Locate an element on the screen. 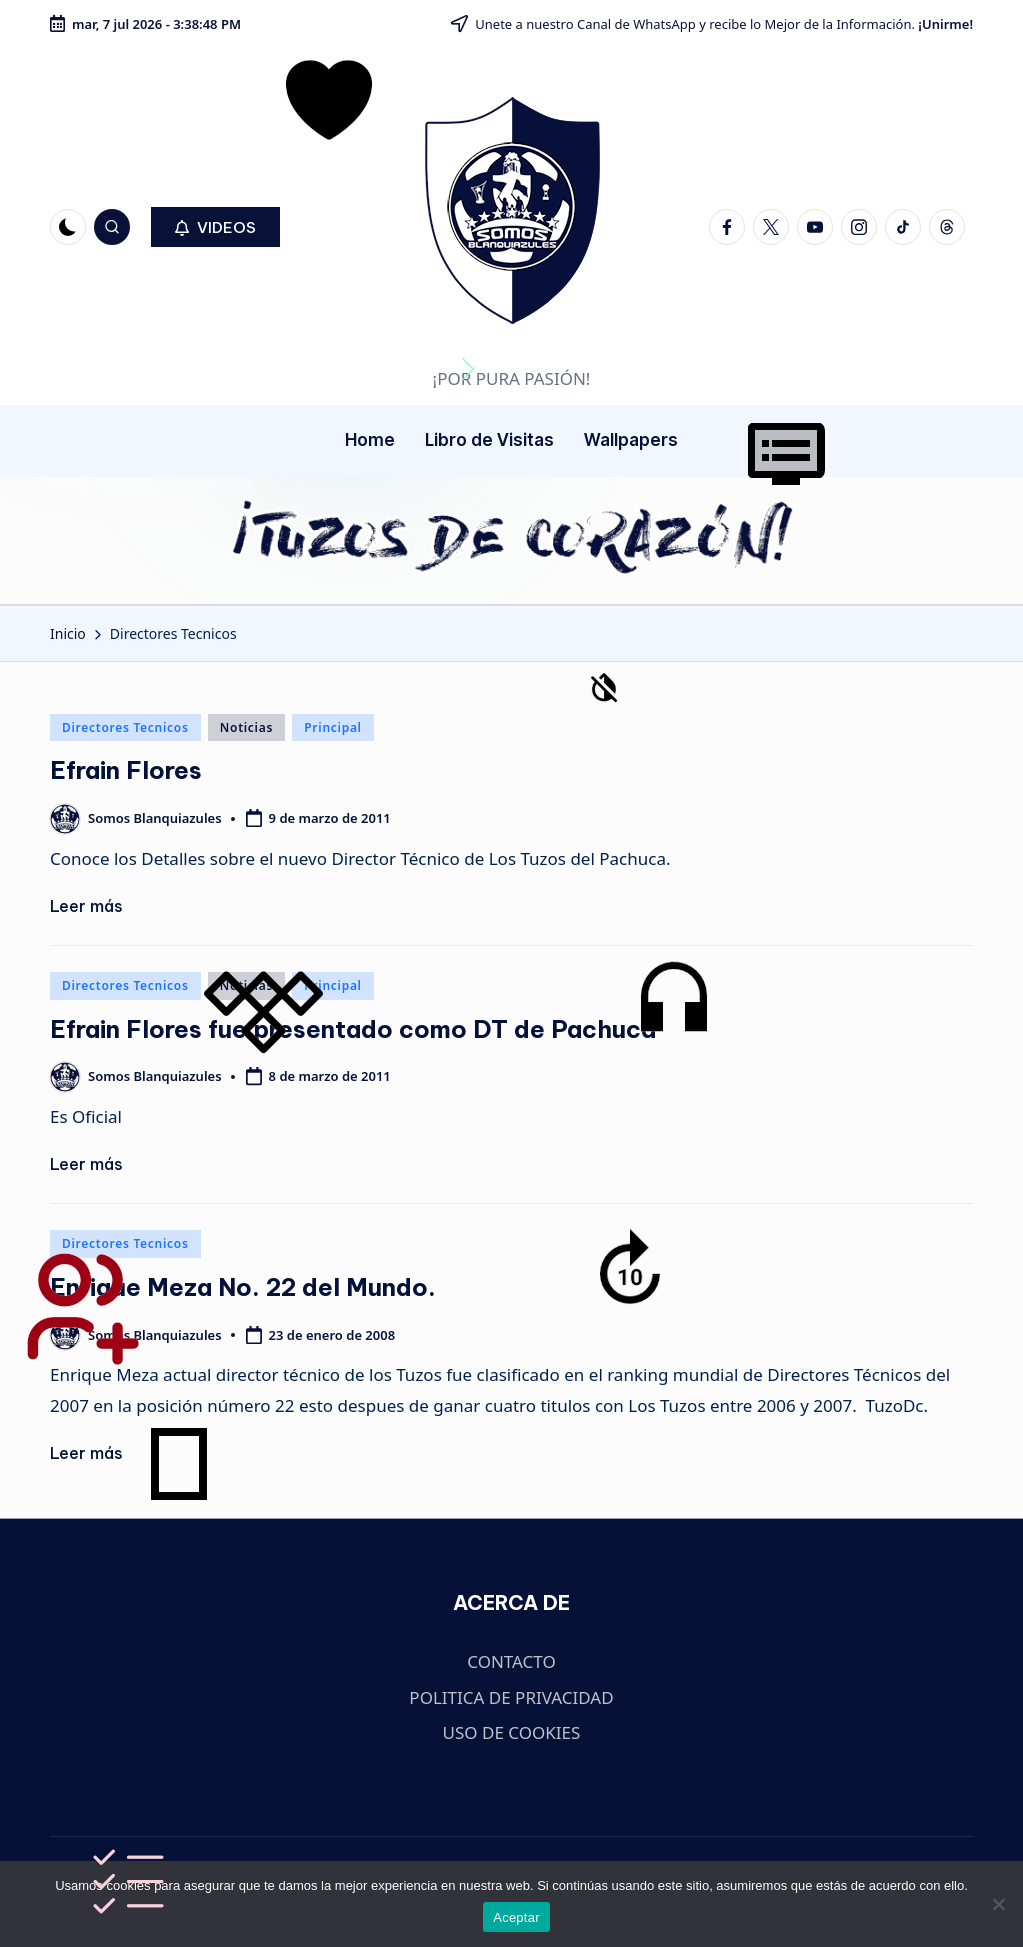 This screenshot has height=1947, width=1023. disable color inversion mode is located at coordinates (604, 687).